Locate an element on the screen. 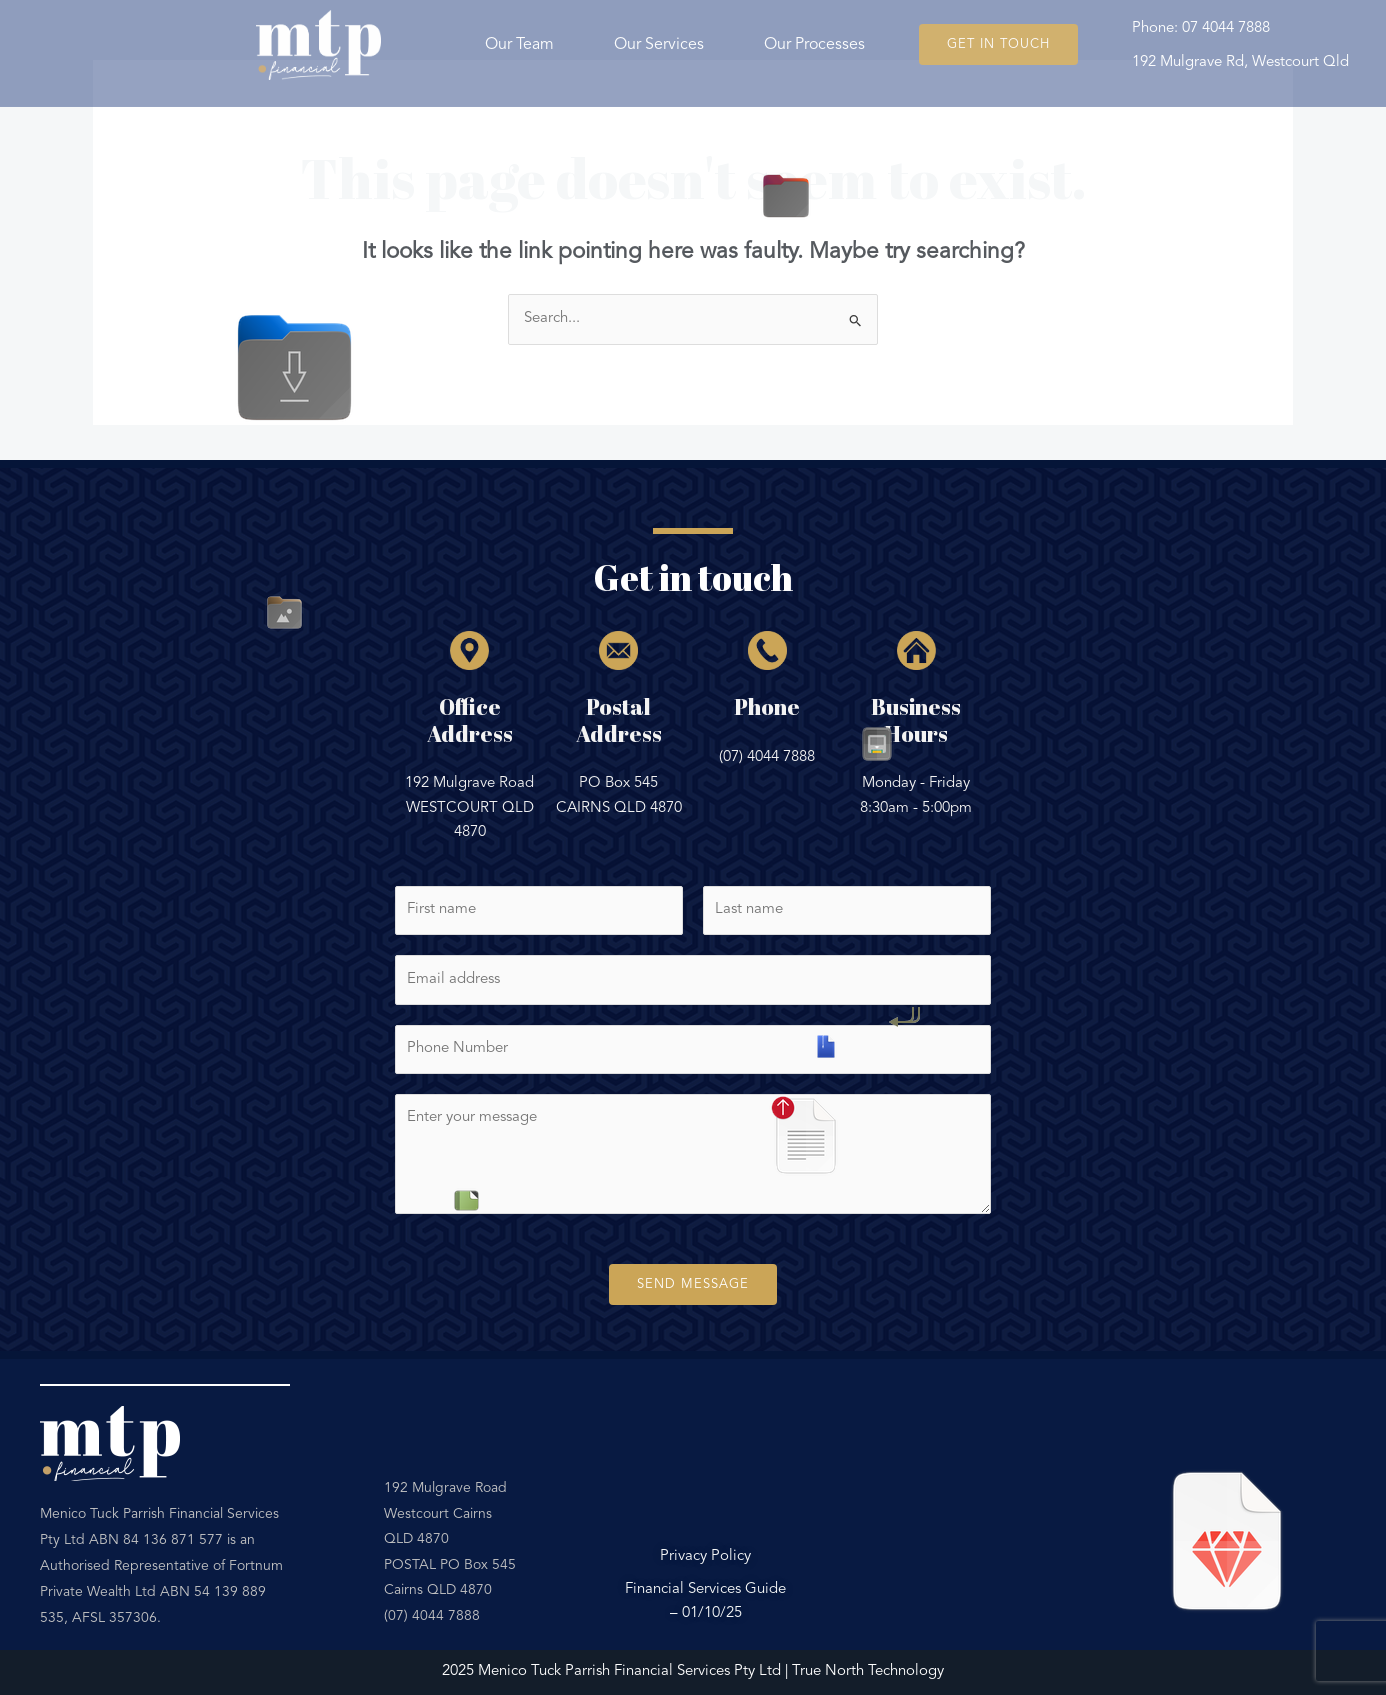 The image size is (1386, 1695). open your pictures folder is located at coordinates (284, 612).